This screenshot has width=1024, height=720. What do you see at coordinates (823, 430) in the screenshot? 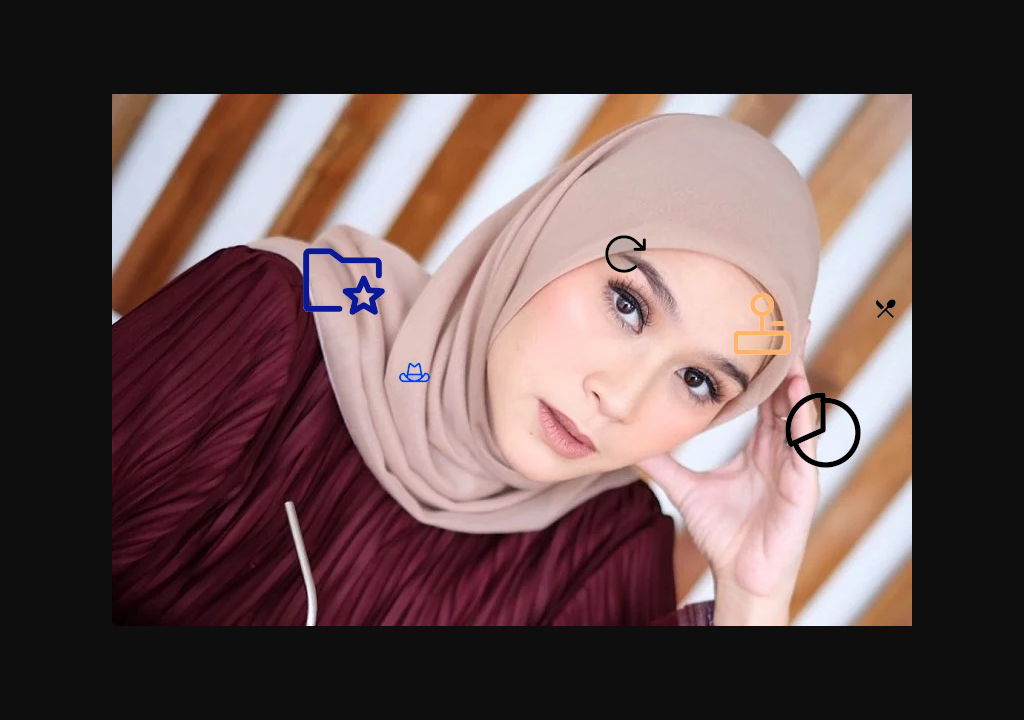
I see `view data breakdown or statistics` at bounding box center [823, 430].